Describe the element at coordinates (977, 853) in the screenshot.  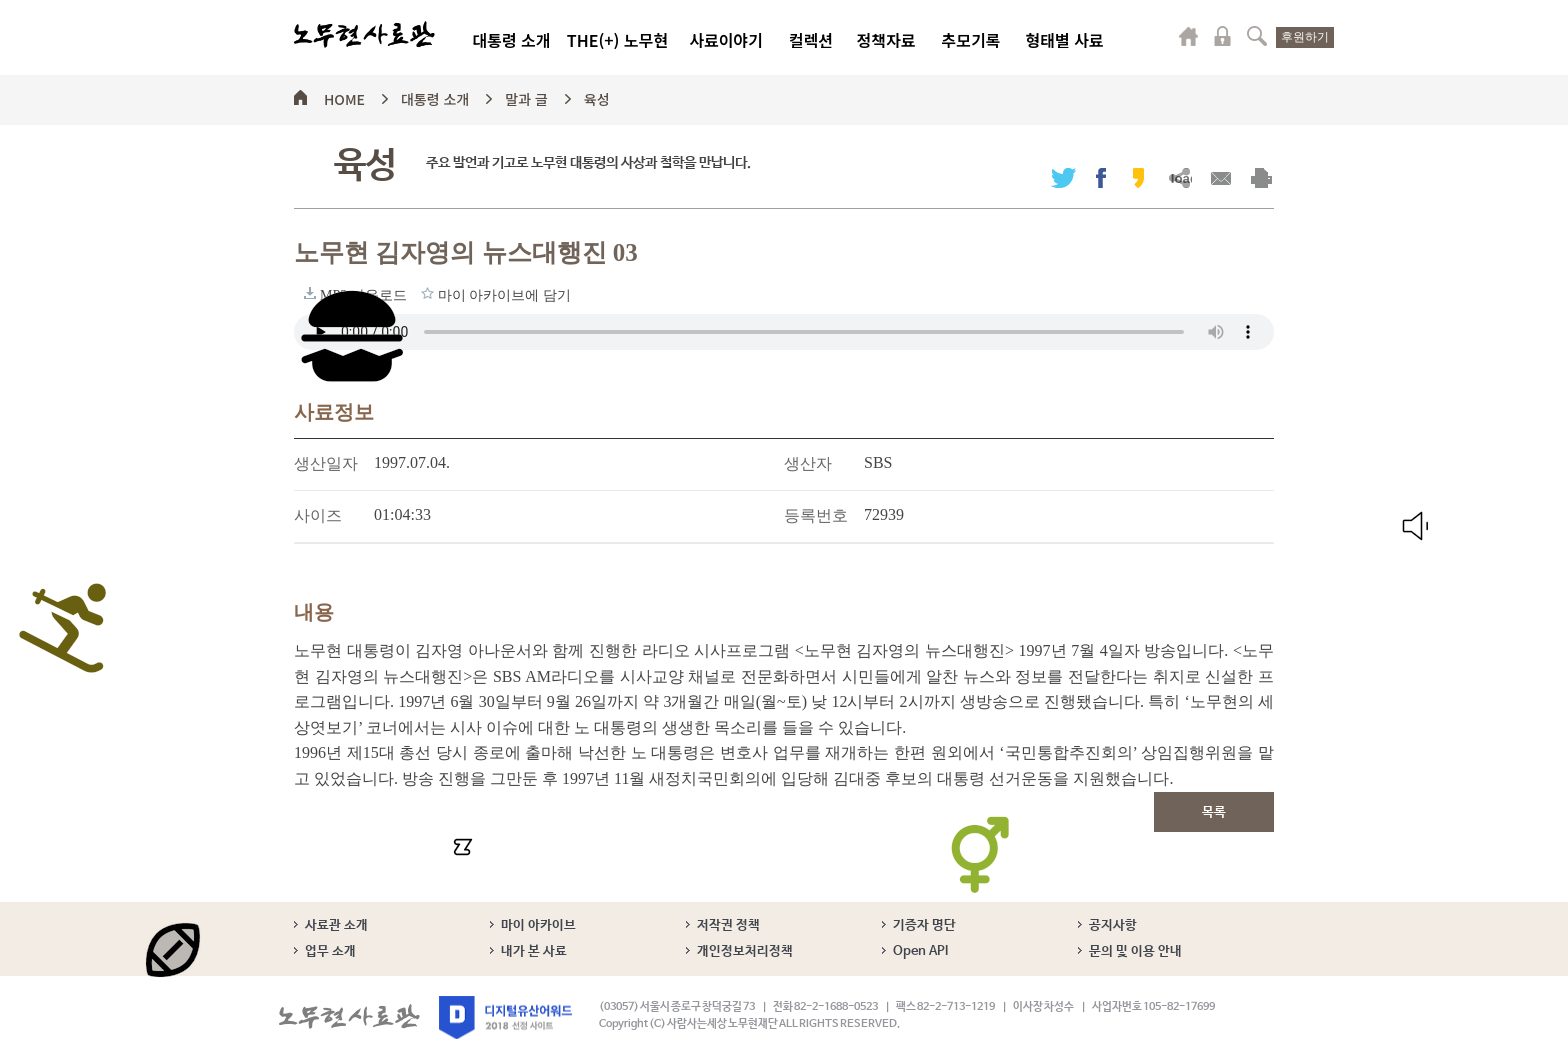
I see `indicates intersex gender identity option` at that location.